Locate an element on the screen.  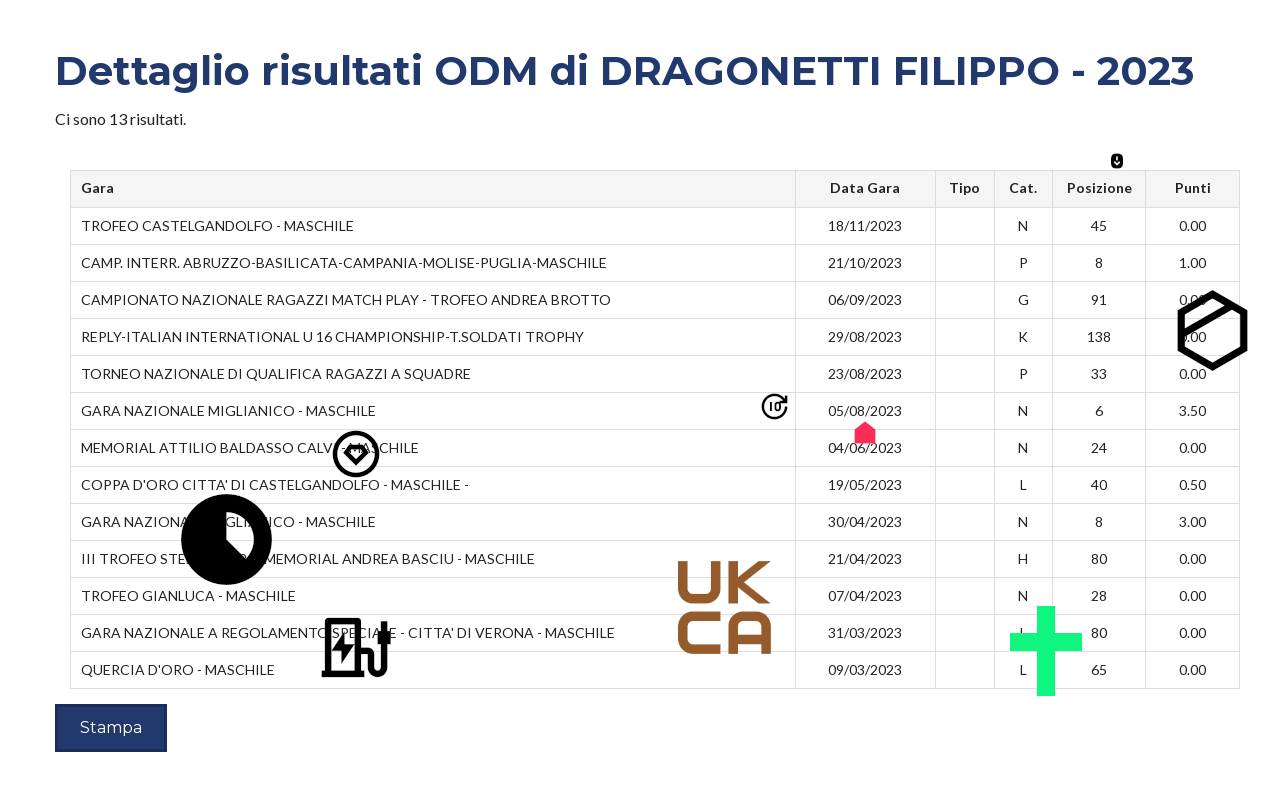
scroll to the bottom of the page is located at coordinates (1117, 161).